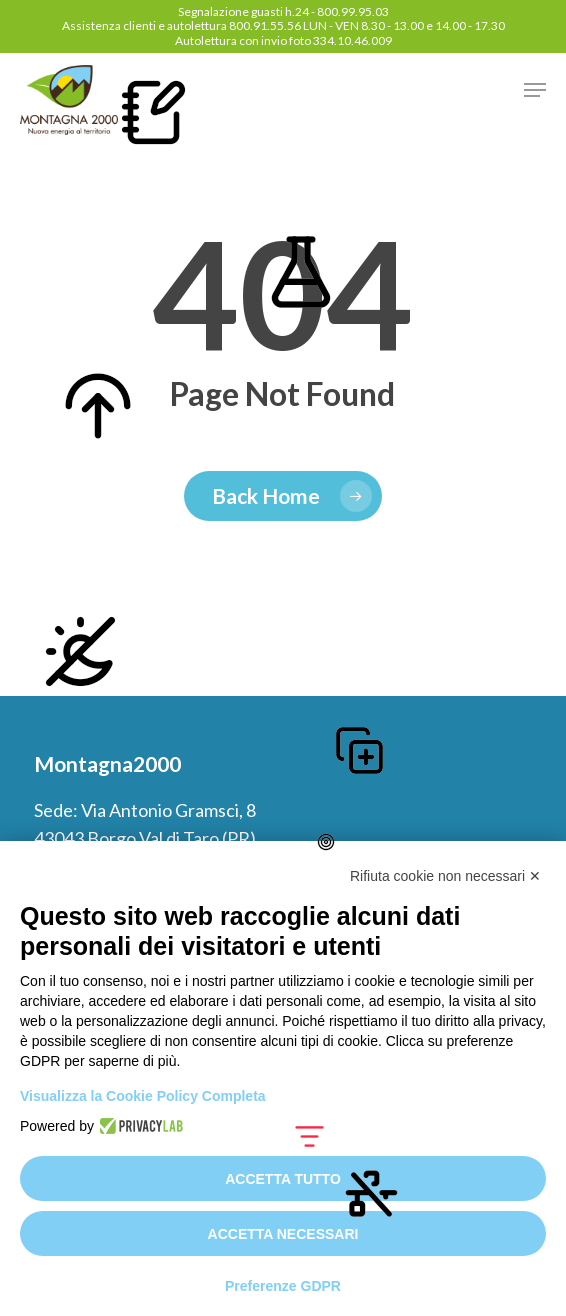  Describe the element at coordinates (309, 1136) in the screenshot. I see `filter or sort list items` at that location.